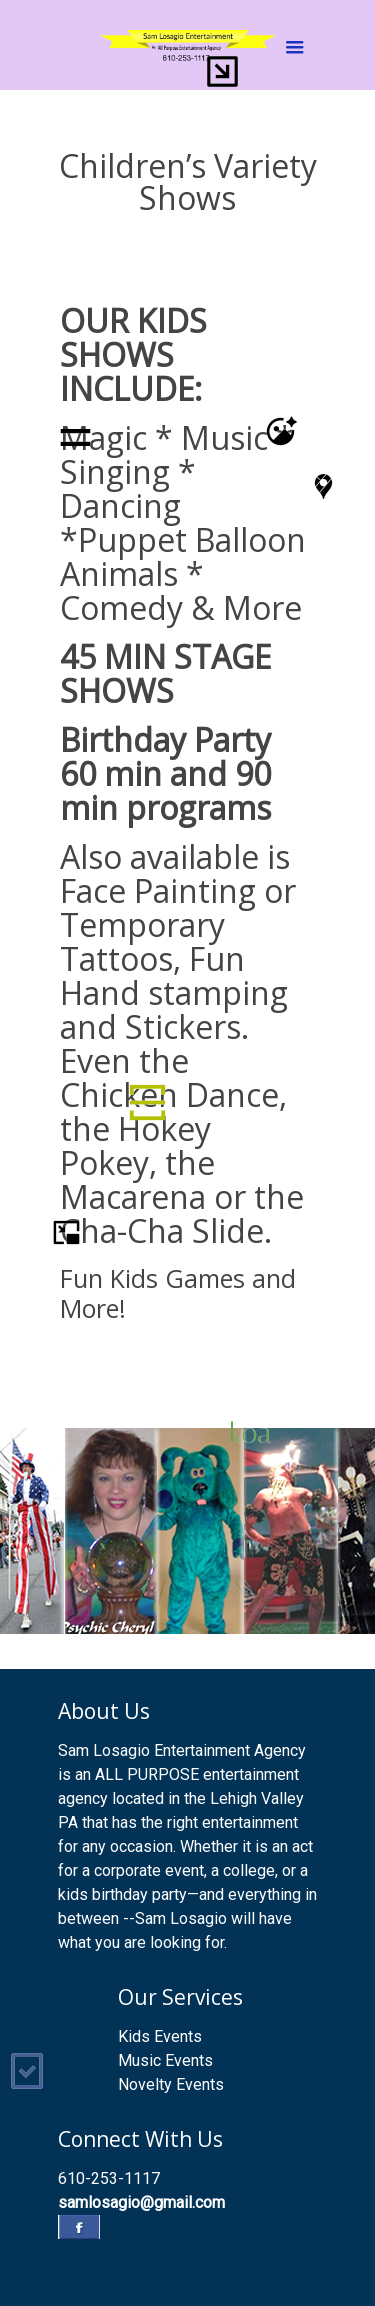  Describe the element at coordinates (251, 1432) in the screenshot. I see `navigate to the Koa framework homepage` at that location.